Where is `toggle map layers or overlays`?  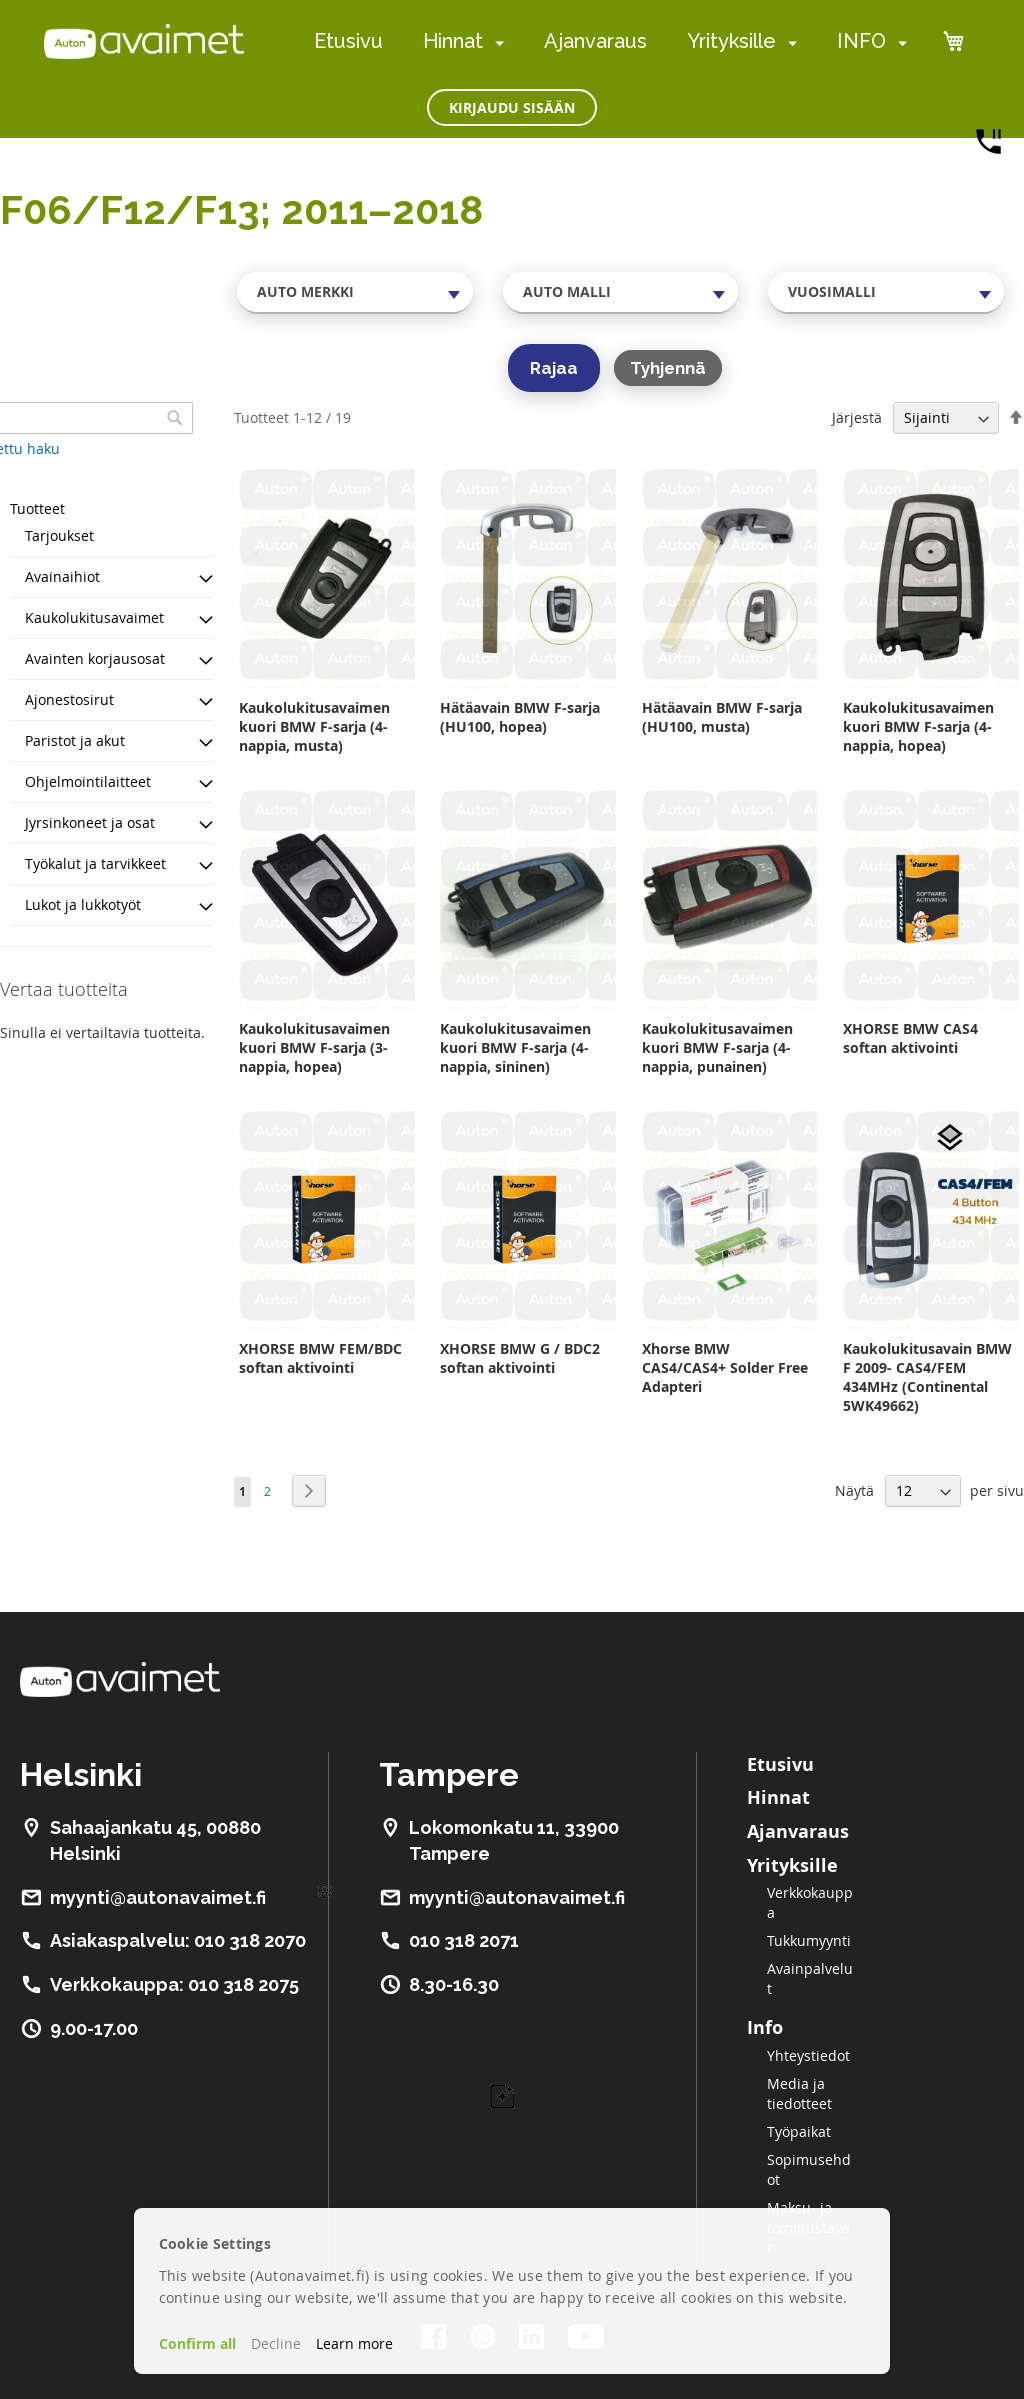 toggle map layers or overlays is located at coordinates (950, 1138).